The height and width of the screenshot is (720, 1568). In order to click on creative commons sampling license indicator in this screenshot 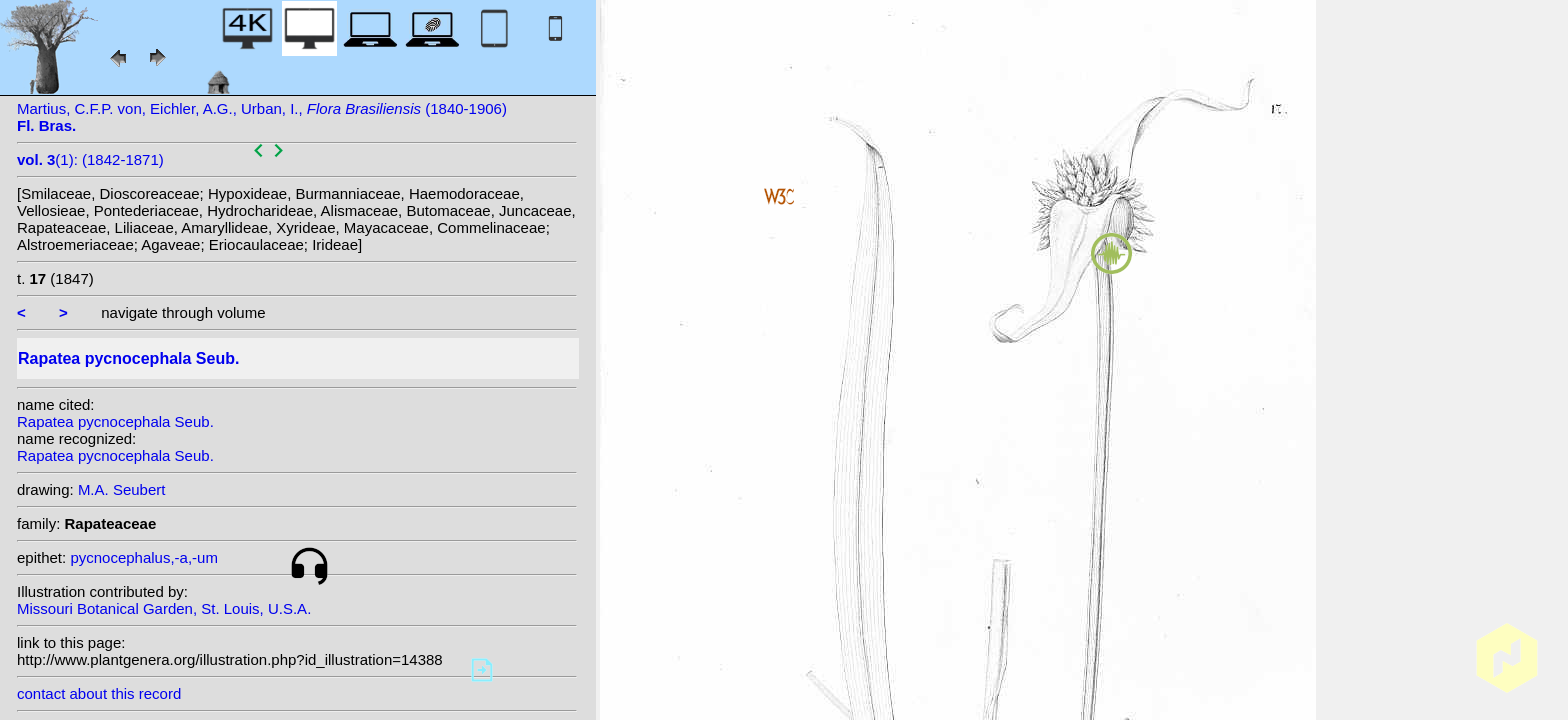, I will do `click(1111, 253)`.